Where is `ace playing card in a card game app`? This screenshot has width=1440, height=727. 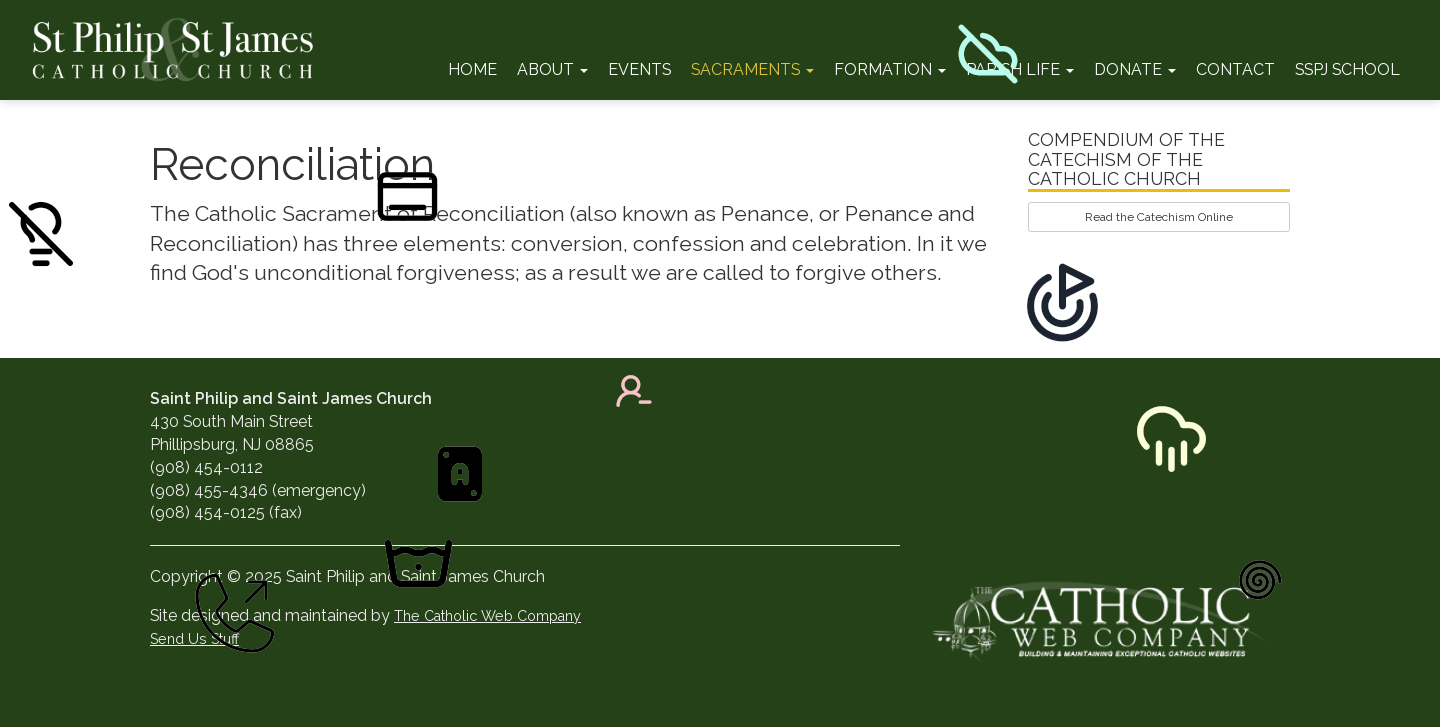 ace playing card in a card game app is located at coordinates (460, 474).